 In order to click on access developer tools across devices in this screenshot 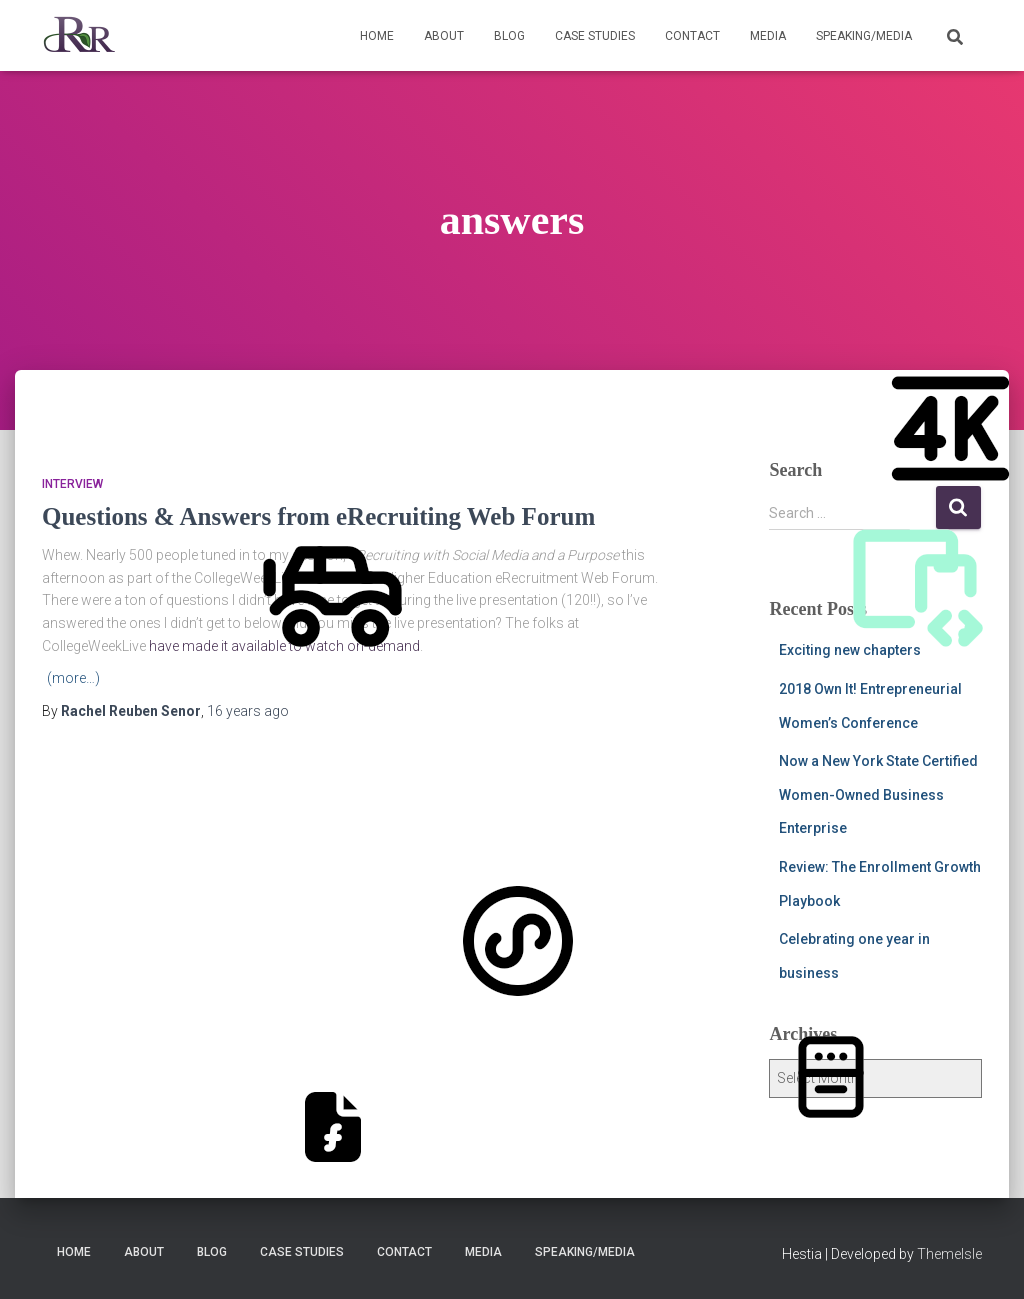, I will do `click(915, 585)`.